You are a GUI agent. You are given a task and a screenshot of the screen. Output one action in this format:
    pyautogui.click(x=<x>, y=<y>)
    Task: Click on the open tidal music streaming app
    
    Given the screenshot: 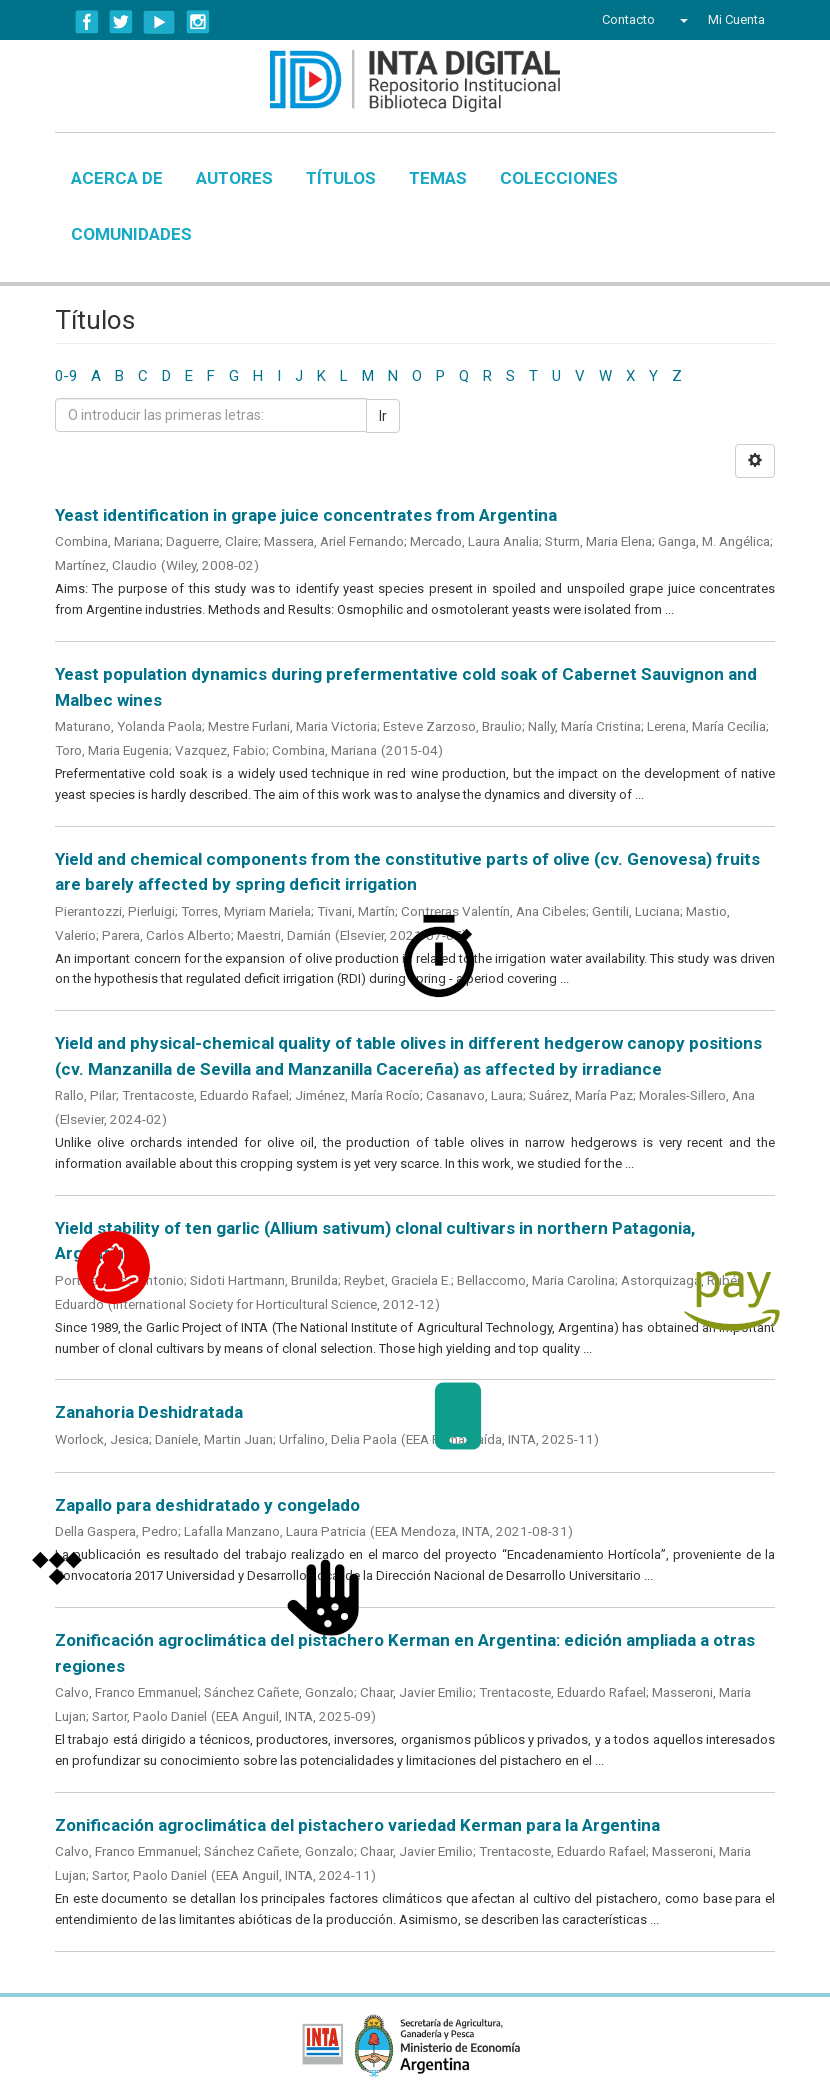 What is the action you would take?
    pyautogui.click(x=57, y=1568)
    